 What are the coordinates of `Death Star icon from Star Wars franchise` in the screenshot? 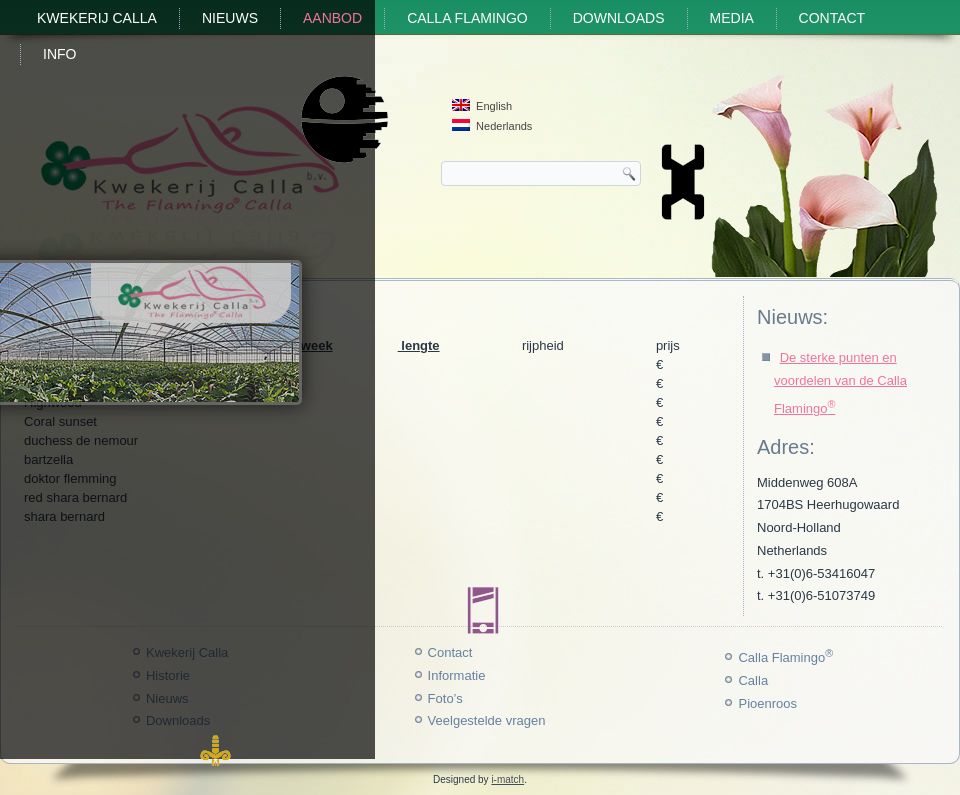 It's located at (344, 119).